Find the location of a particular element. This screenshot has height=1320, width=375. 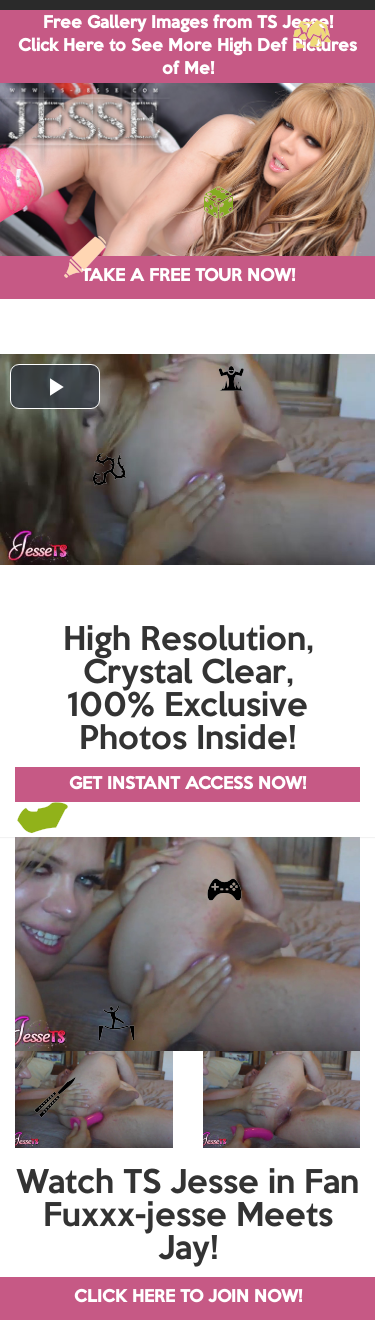

highlight or mark important text is located at coordinates (85, 257).